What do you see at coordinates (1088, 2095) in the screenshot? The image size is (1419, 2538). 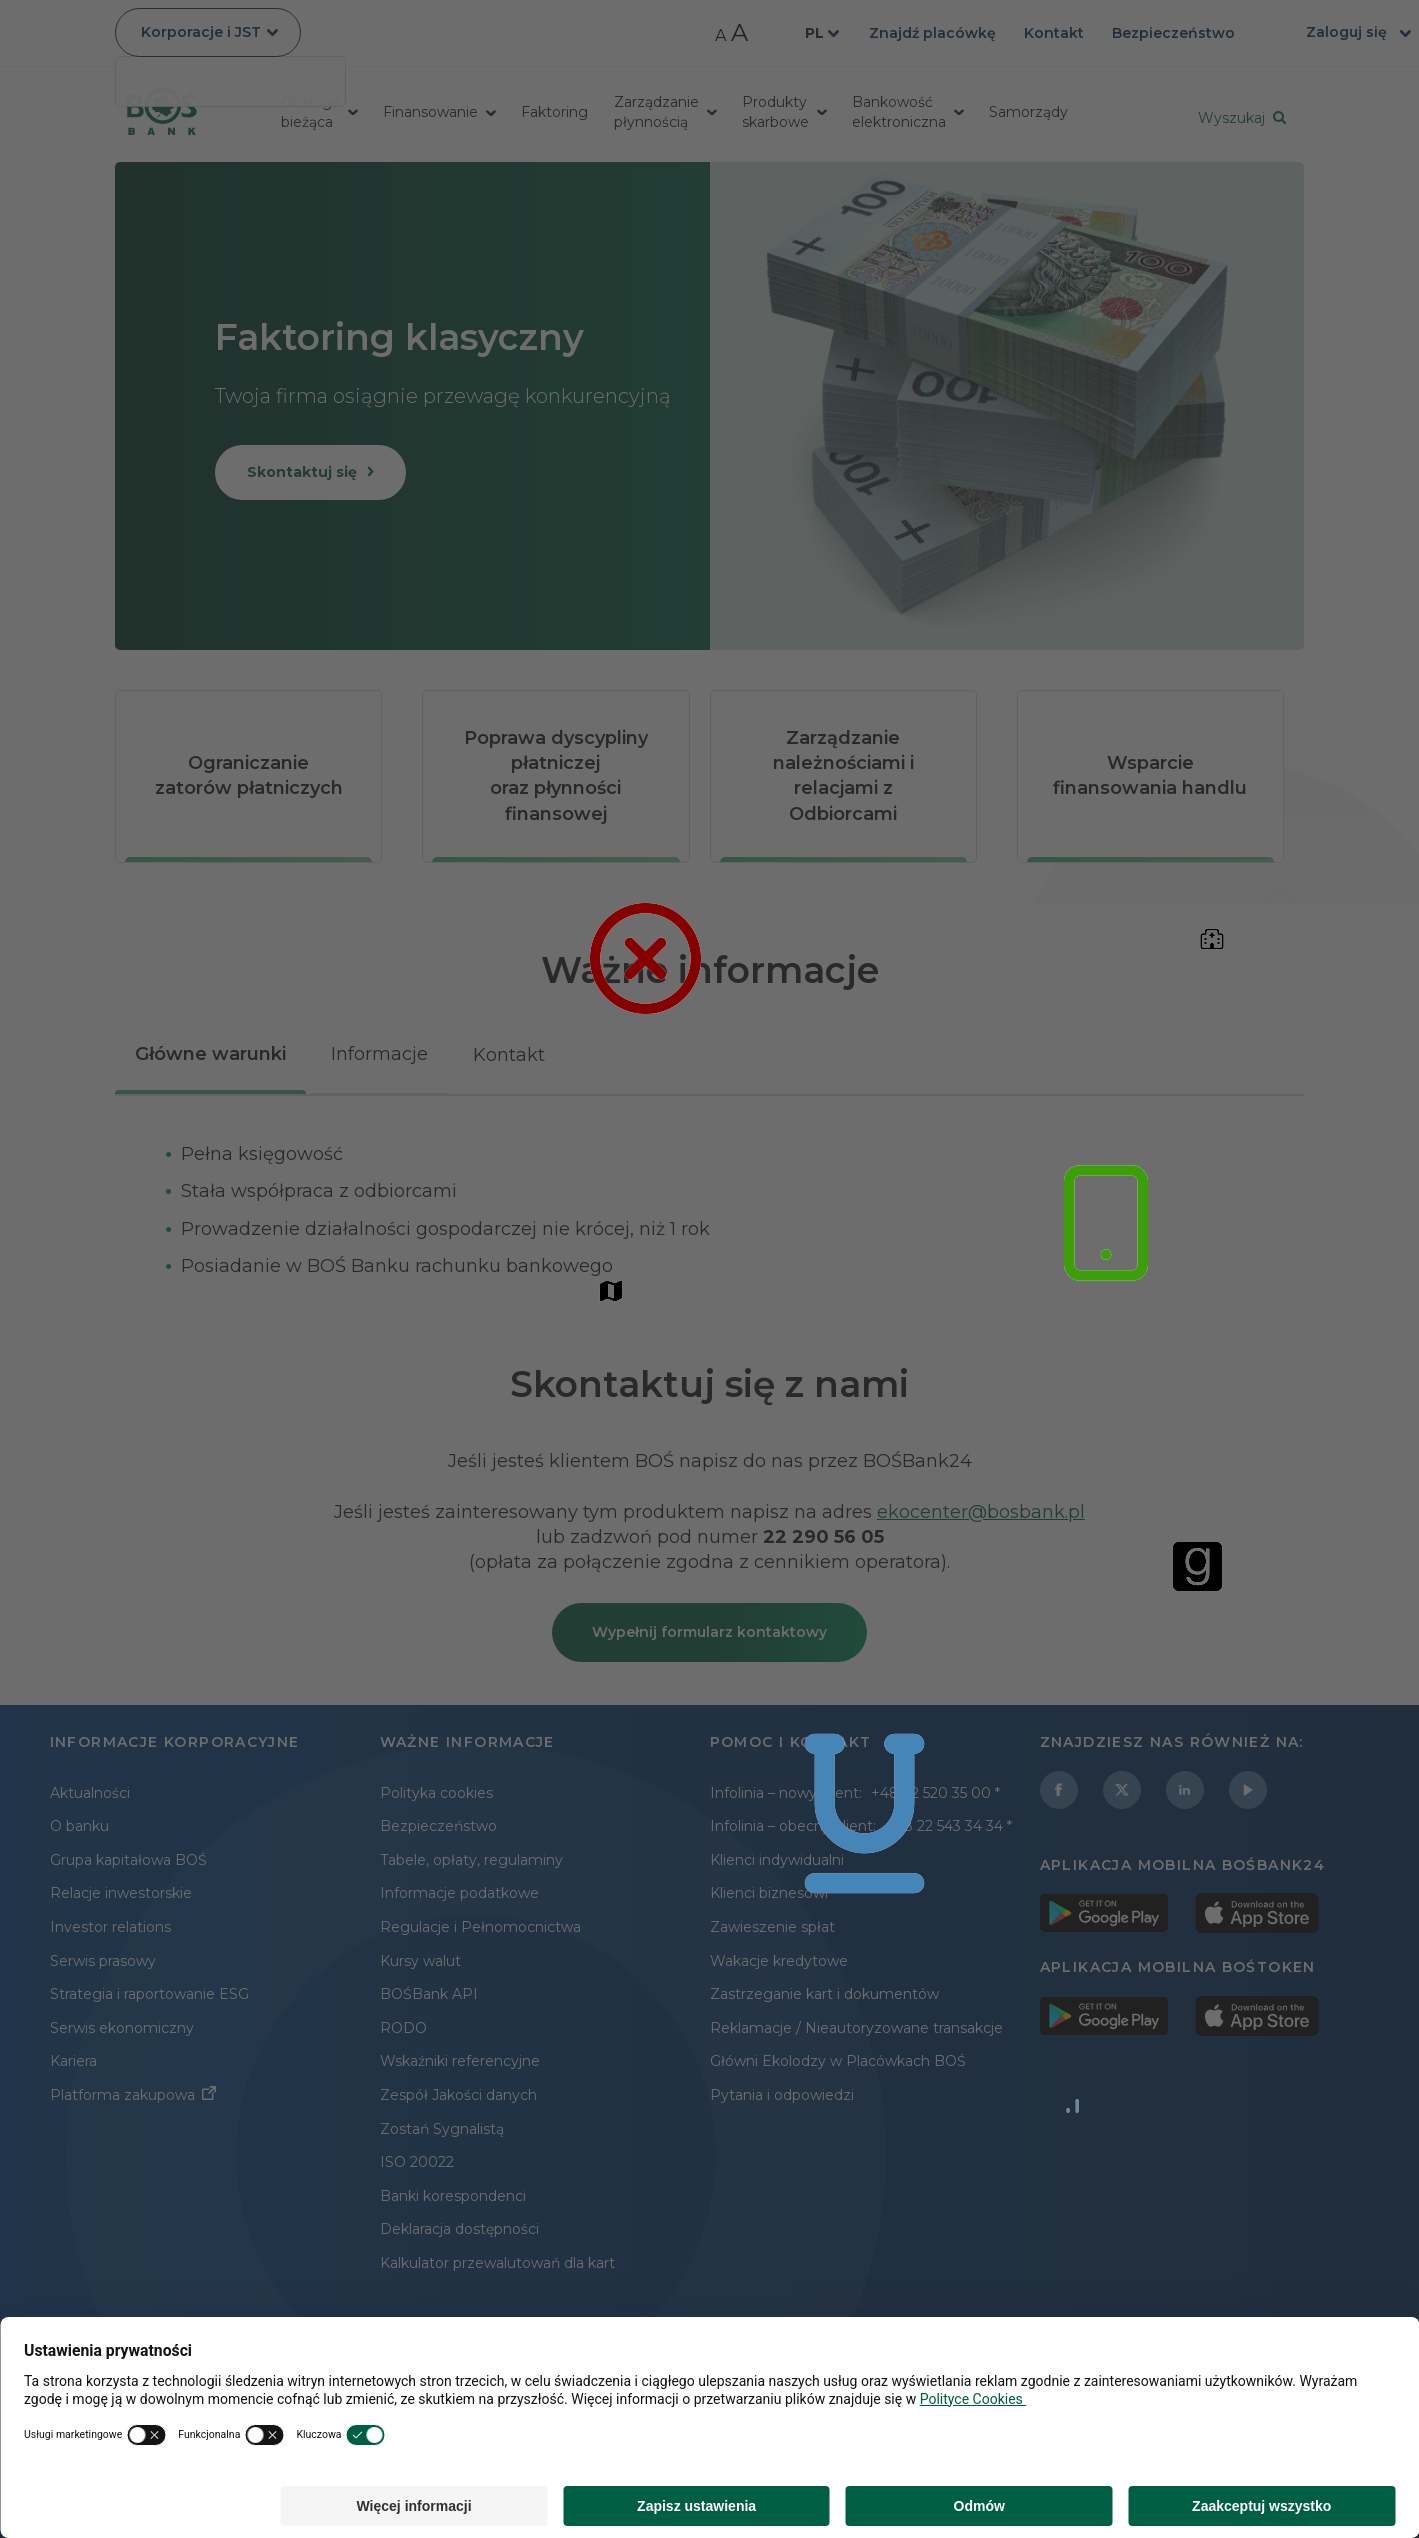 I see `indicates weak cellular network signal` at bounding box center [1088, 2095].